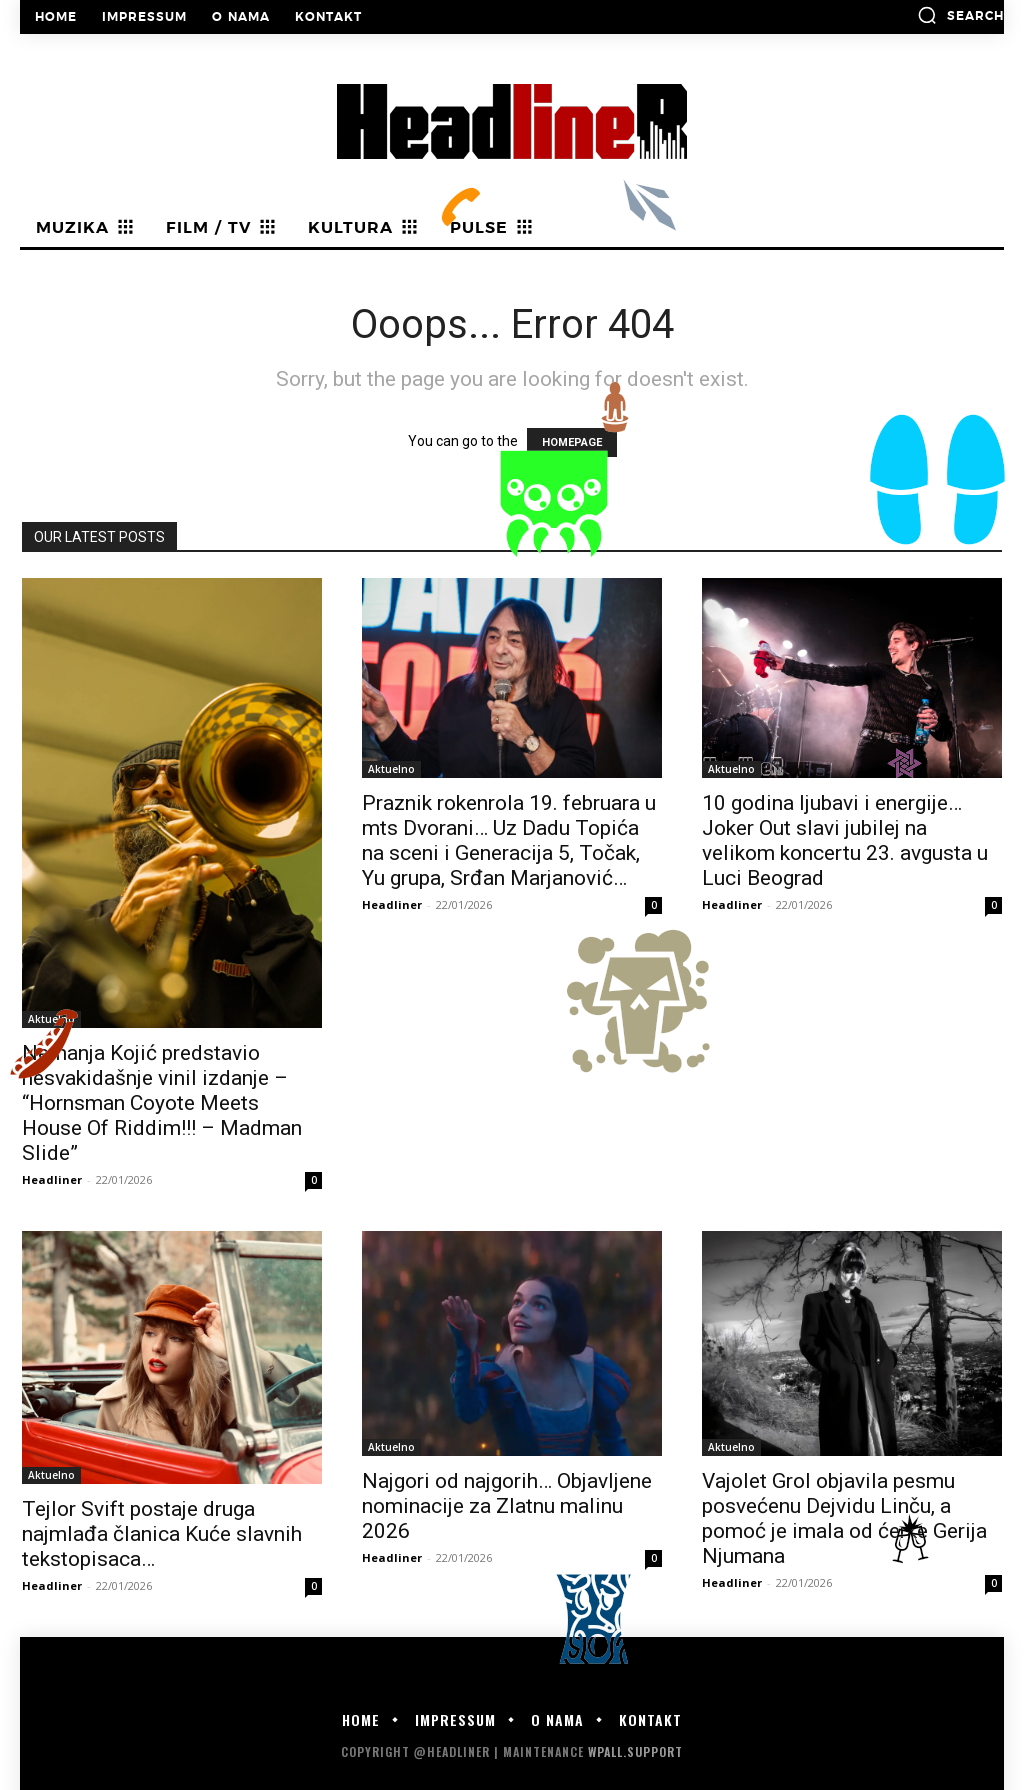 Image resolution: width=1024 pixels, height=1790 pixels. Describe the element at coordinates (638, 1001) in the screenshot. I see `indicates poison or toxic hazard in gameplay` at that location.